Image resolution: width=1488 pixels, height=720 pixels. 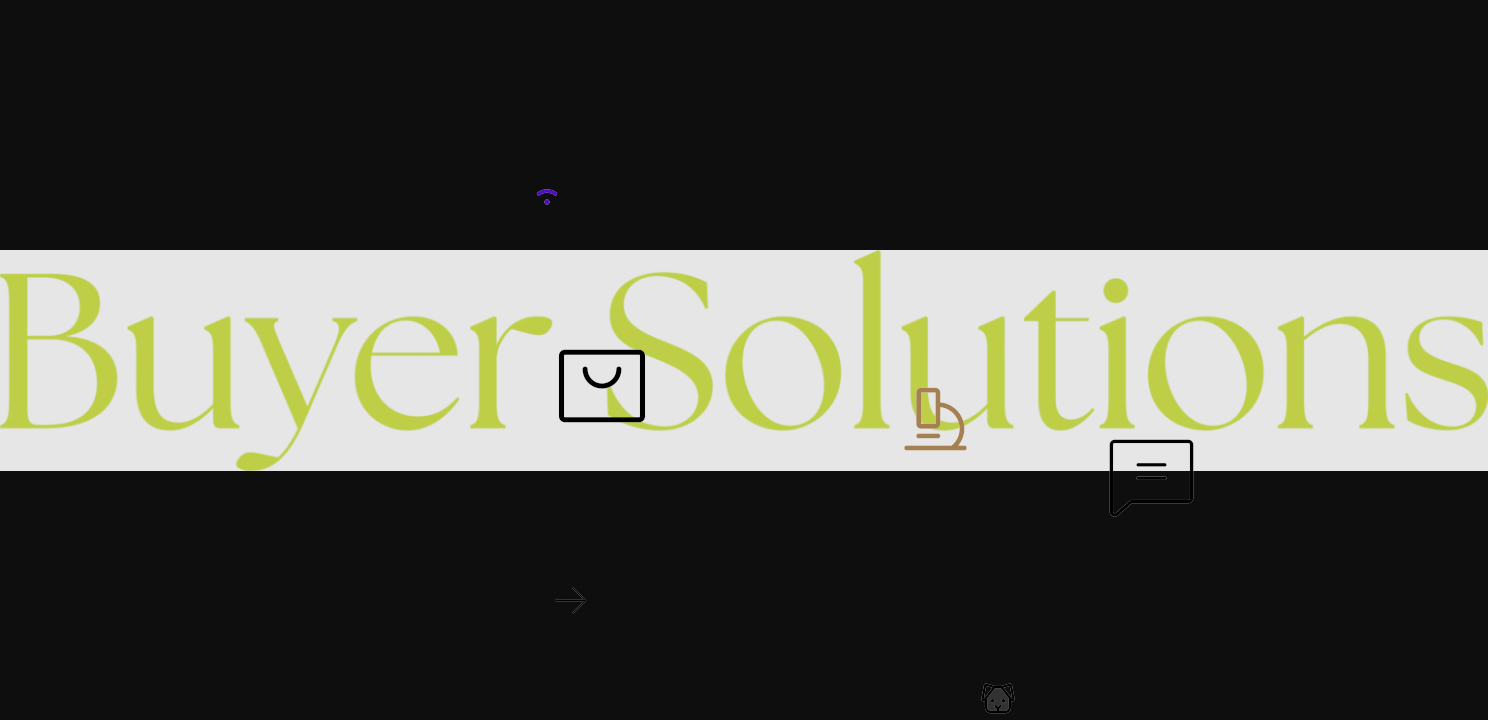 What do you see at coordinates (602, 386) in the screenshot?
I see `view your shopping bag` at bounding box center [602, 386].